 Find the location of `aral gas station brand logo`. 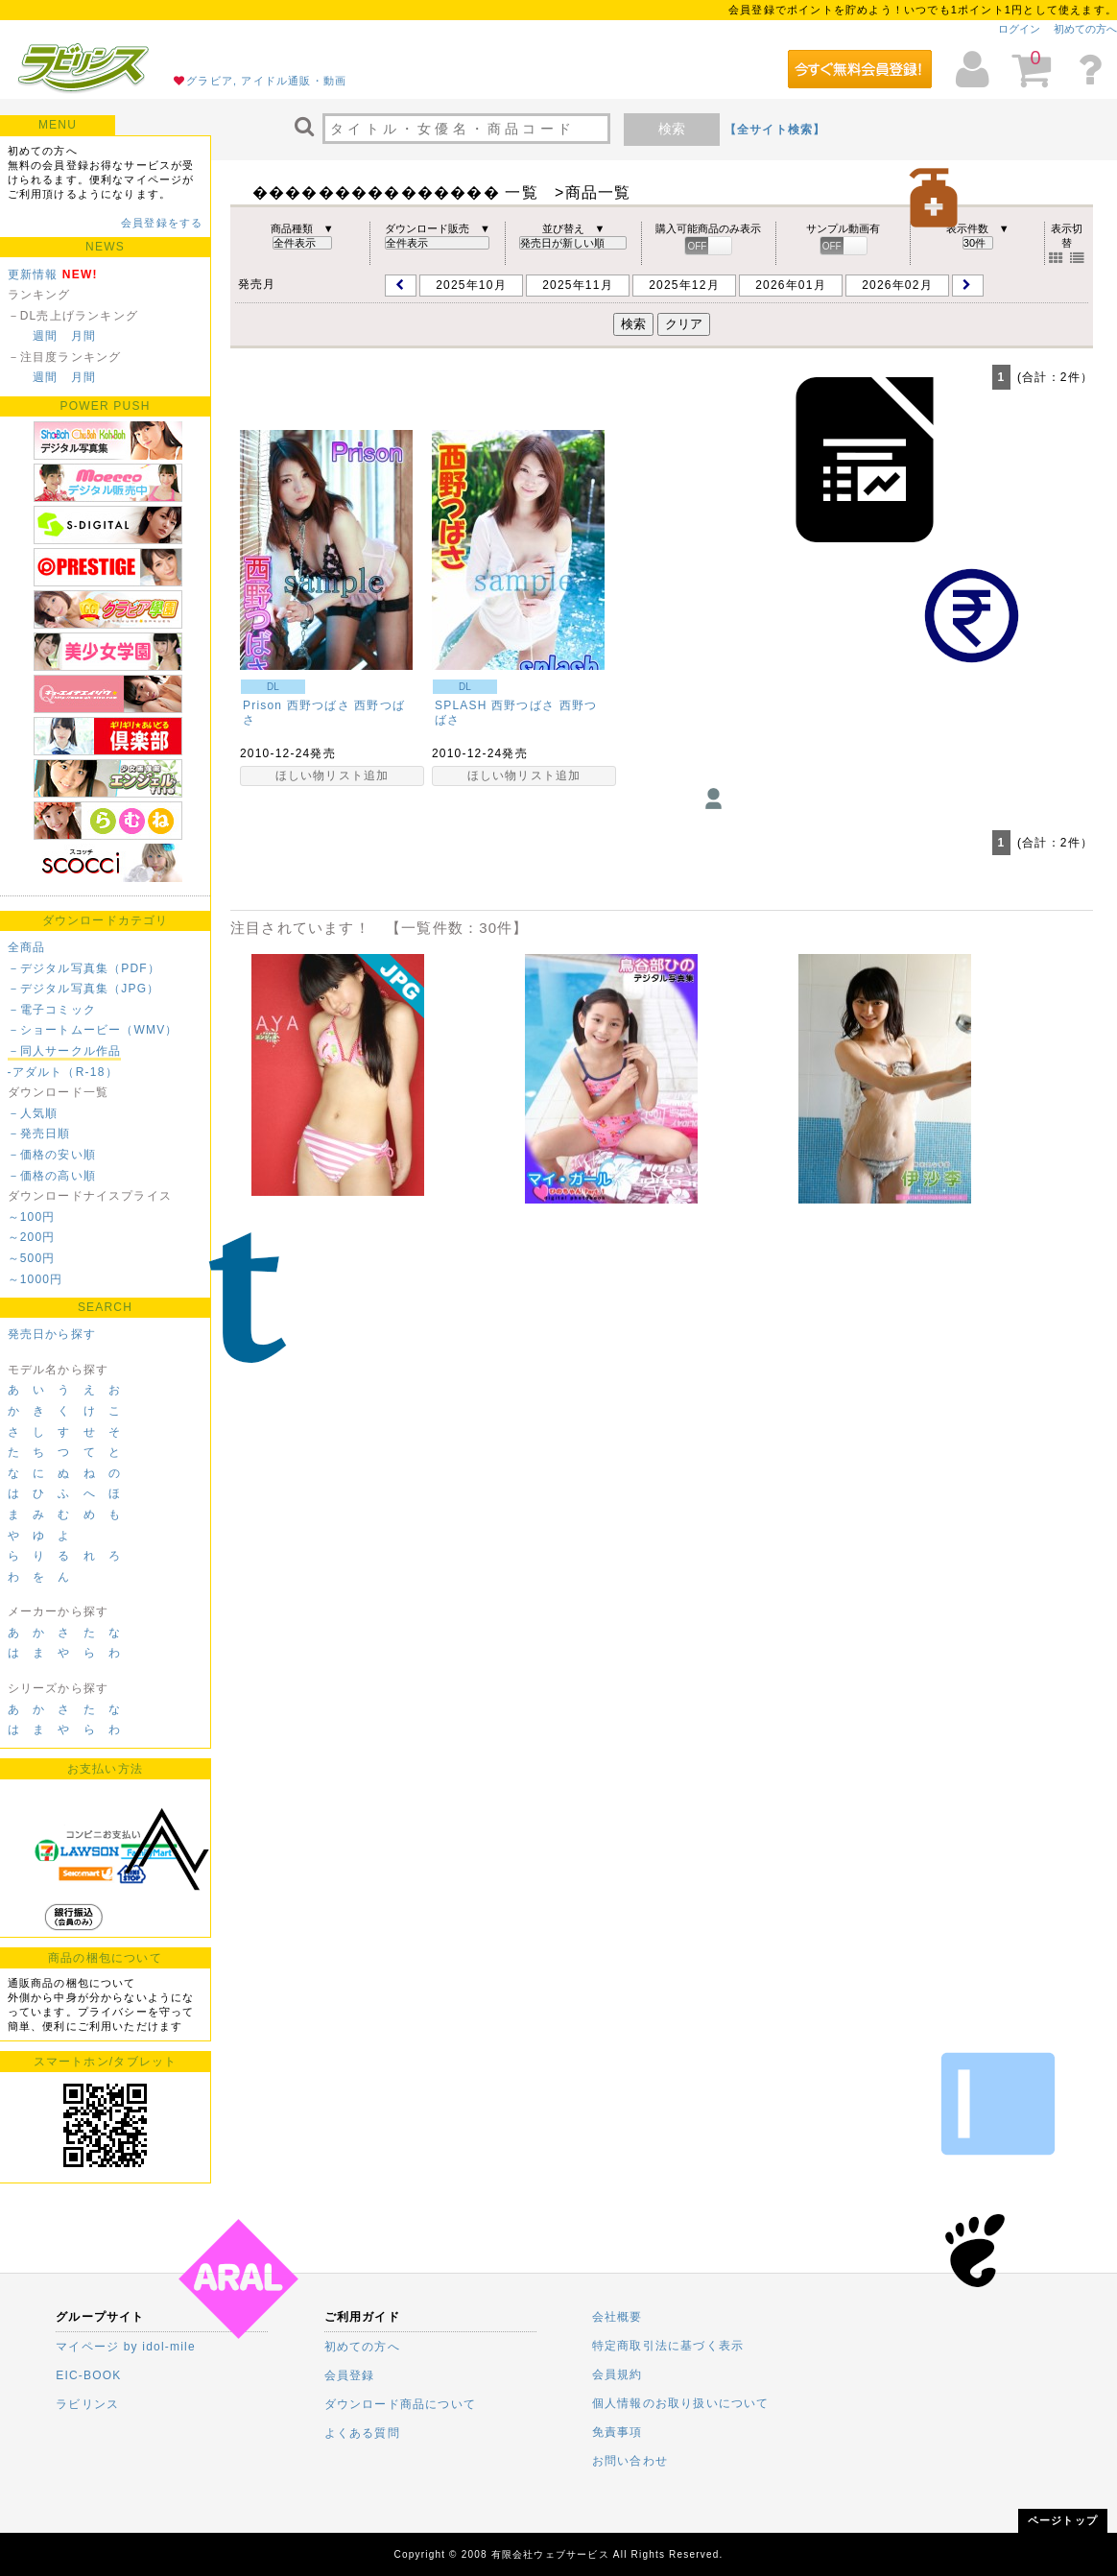

aral gas station brand logo is located at coordinates (238, 2278).